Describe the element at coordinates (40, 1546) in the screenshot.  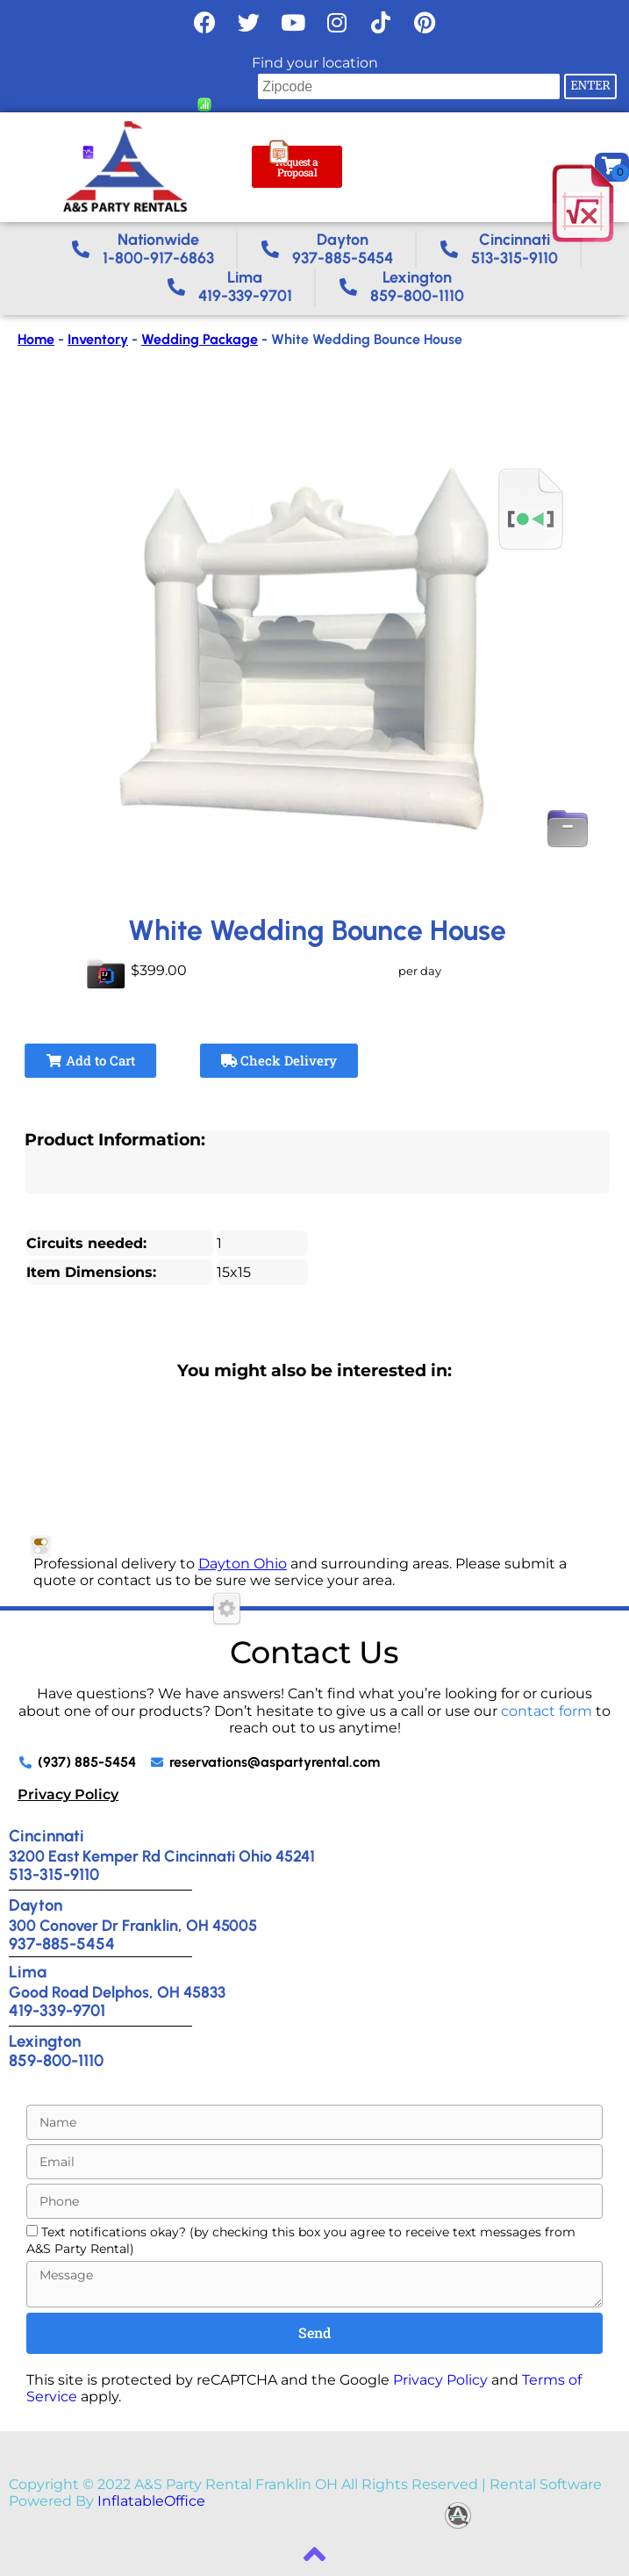
I see `open system tweaks or settings customization` at that location.